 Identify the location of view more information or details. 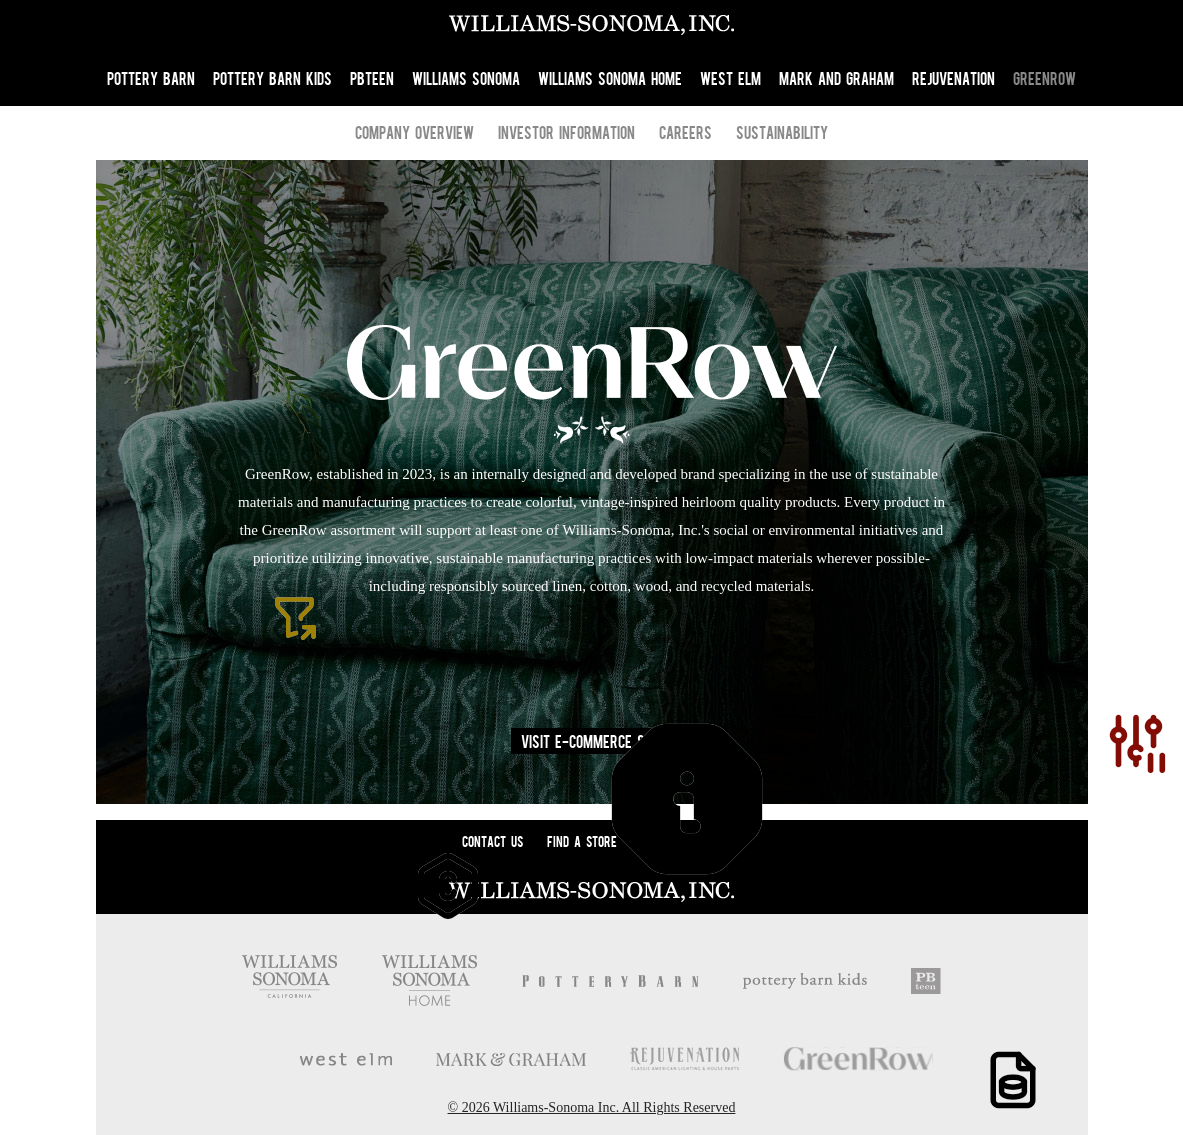
(687, 799).